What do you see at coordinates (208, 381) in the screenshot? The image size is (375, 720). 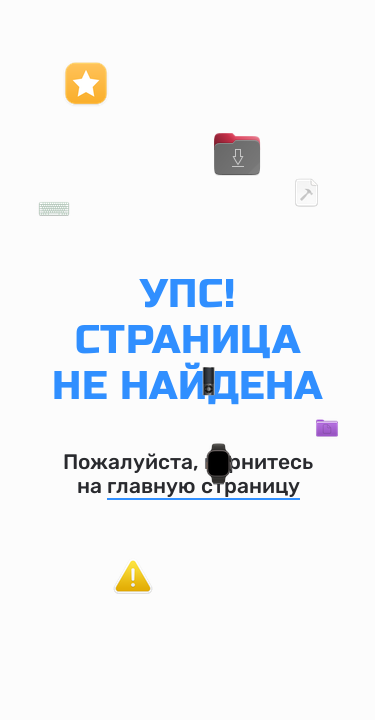 I see `manage connected iPod device` at bounding box center [208, 381].